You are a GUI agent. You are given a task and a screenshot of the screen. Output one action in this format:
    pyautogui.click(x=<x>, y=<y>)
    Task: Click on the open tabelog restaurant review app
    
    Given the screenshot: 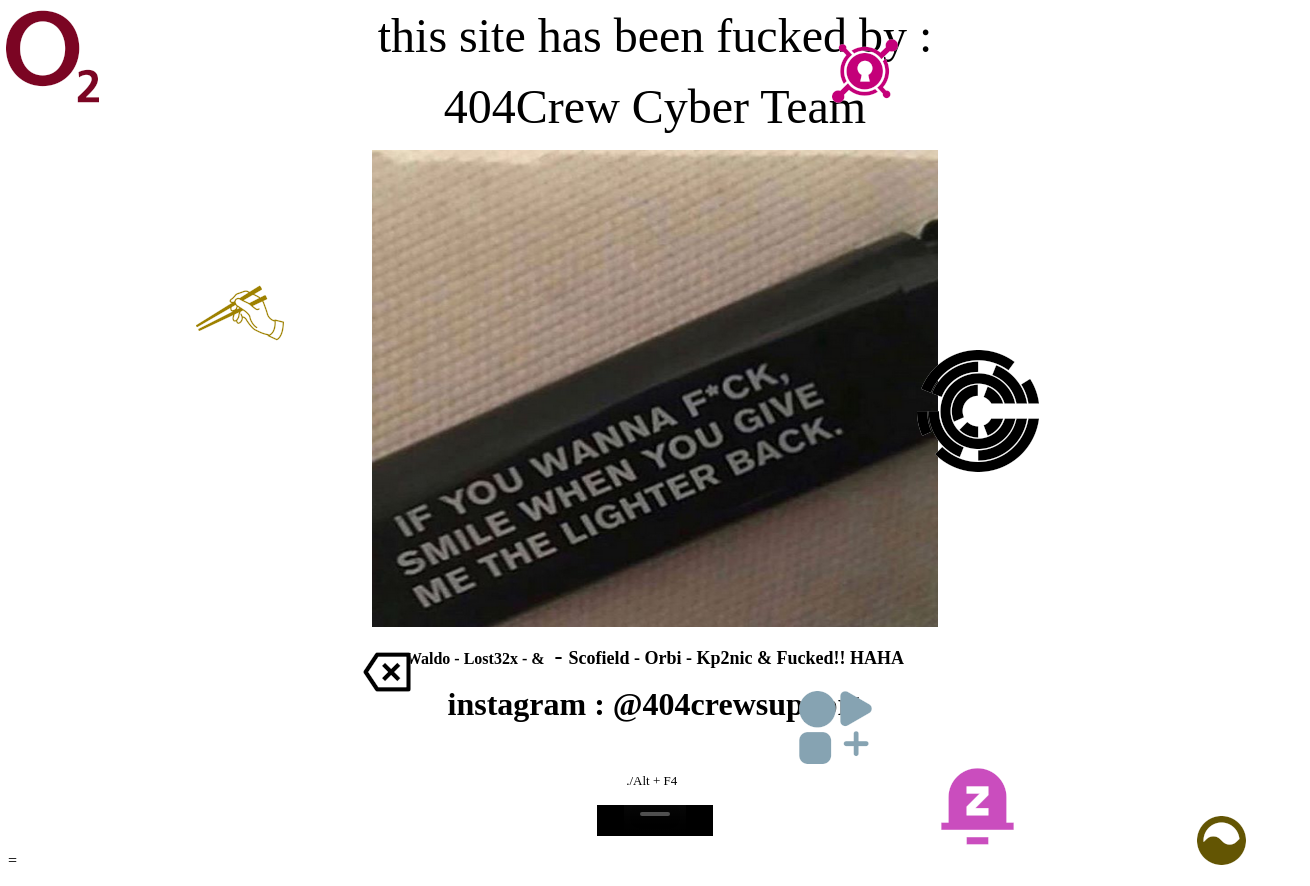 What is the action you would take?
    pyautogui.click(x=240, y=313)
    